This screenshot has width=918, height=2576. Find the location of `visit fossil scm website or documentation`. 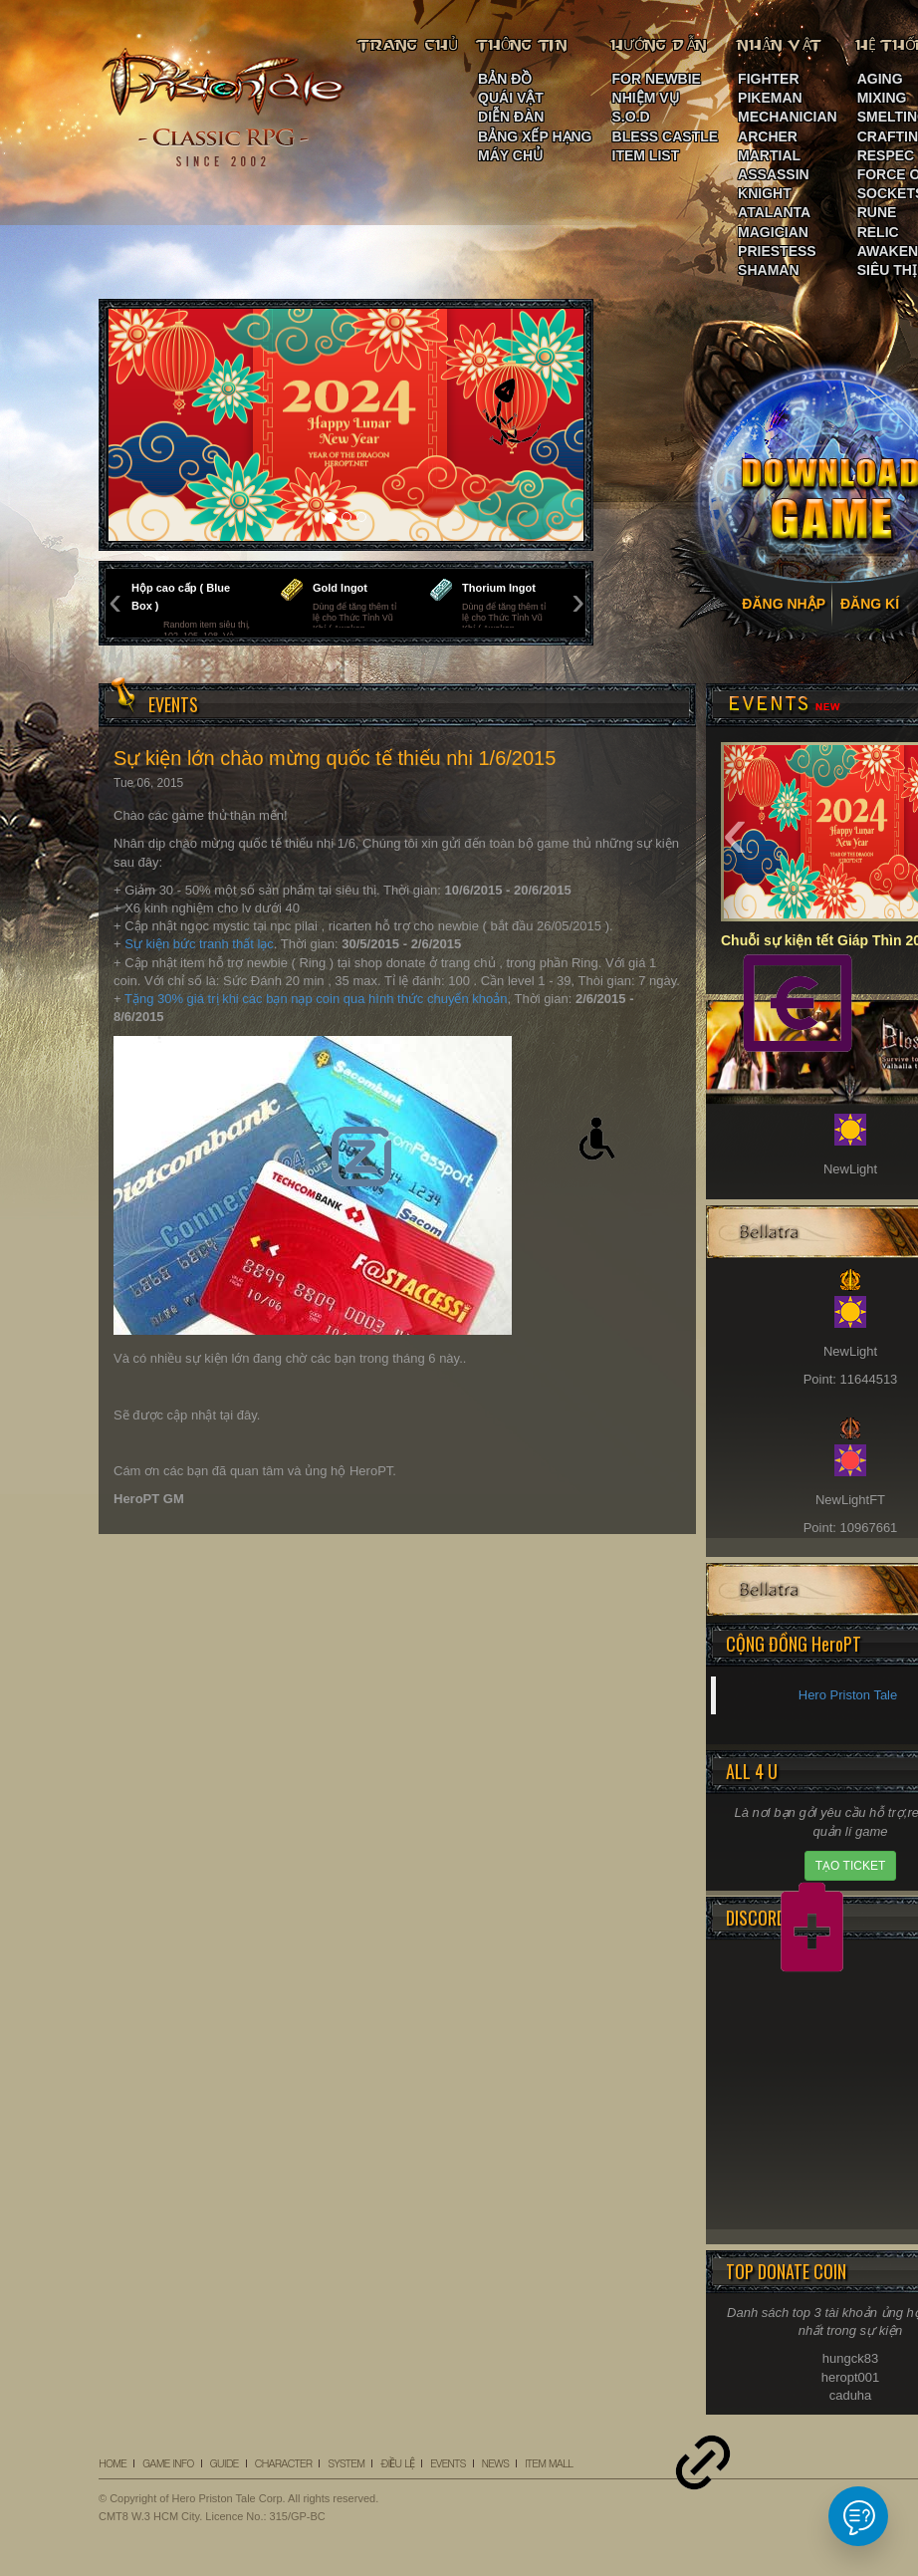

visit fossil scm website or documentation is located at coordinates (511, 411).